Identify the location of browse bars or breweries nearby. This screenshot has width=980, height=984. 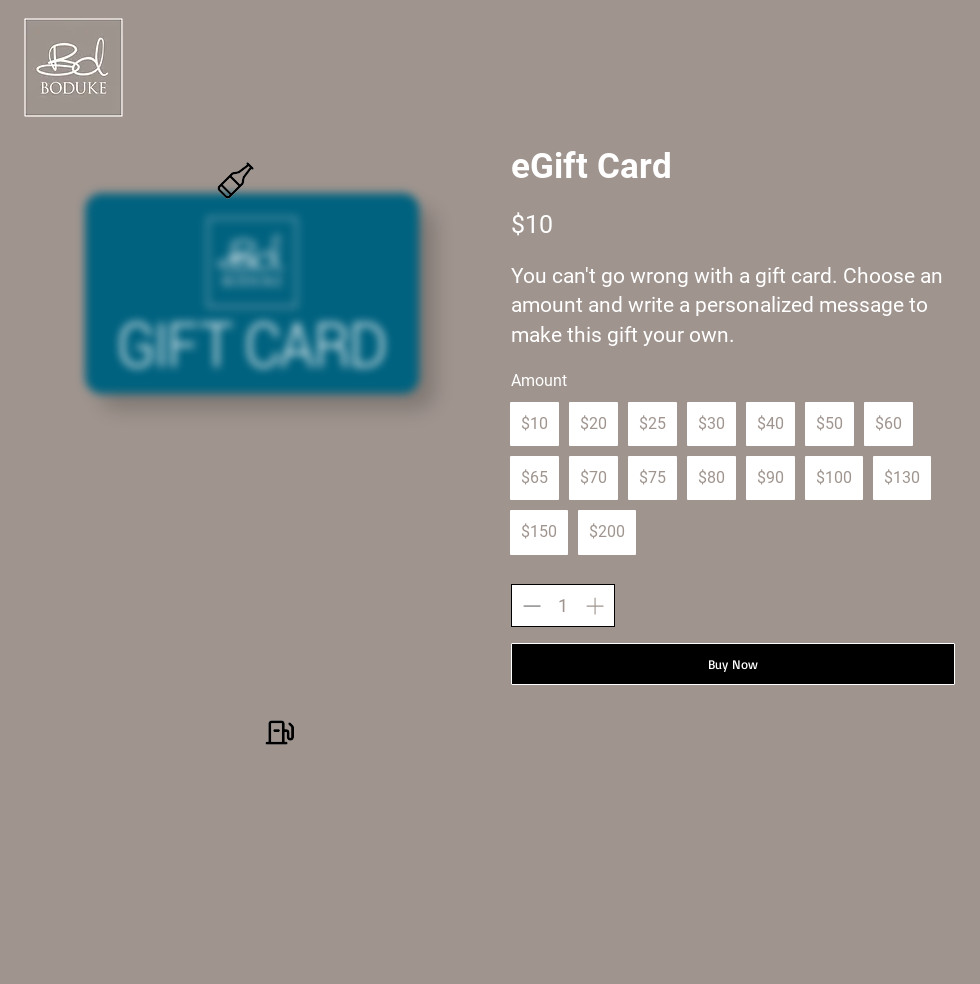
(235, 181).